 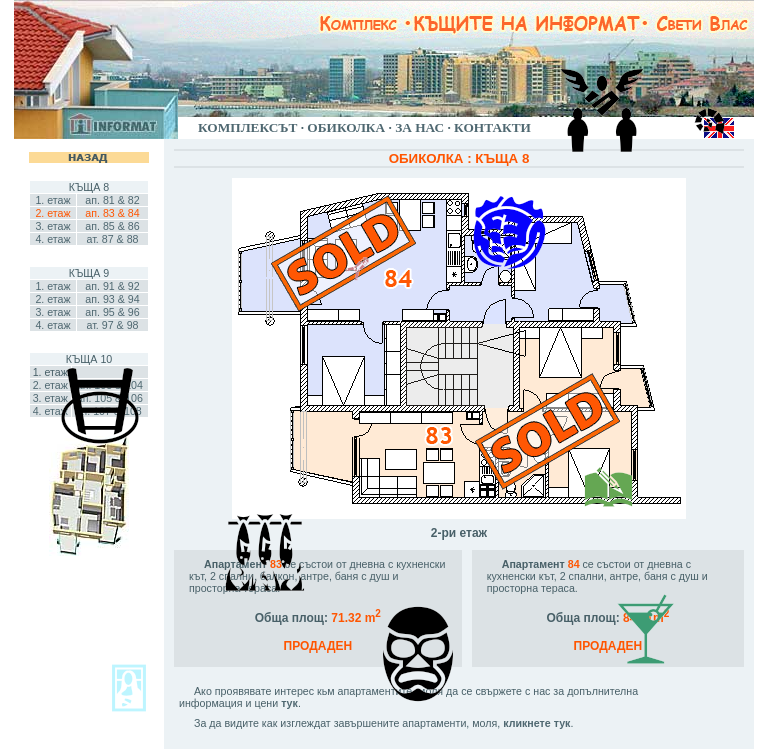 What do you see at coordinates (100, 405) in the screenshot?
I see `access underground level or basement area` at bounding box center [100, 405].